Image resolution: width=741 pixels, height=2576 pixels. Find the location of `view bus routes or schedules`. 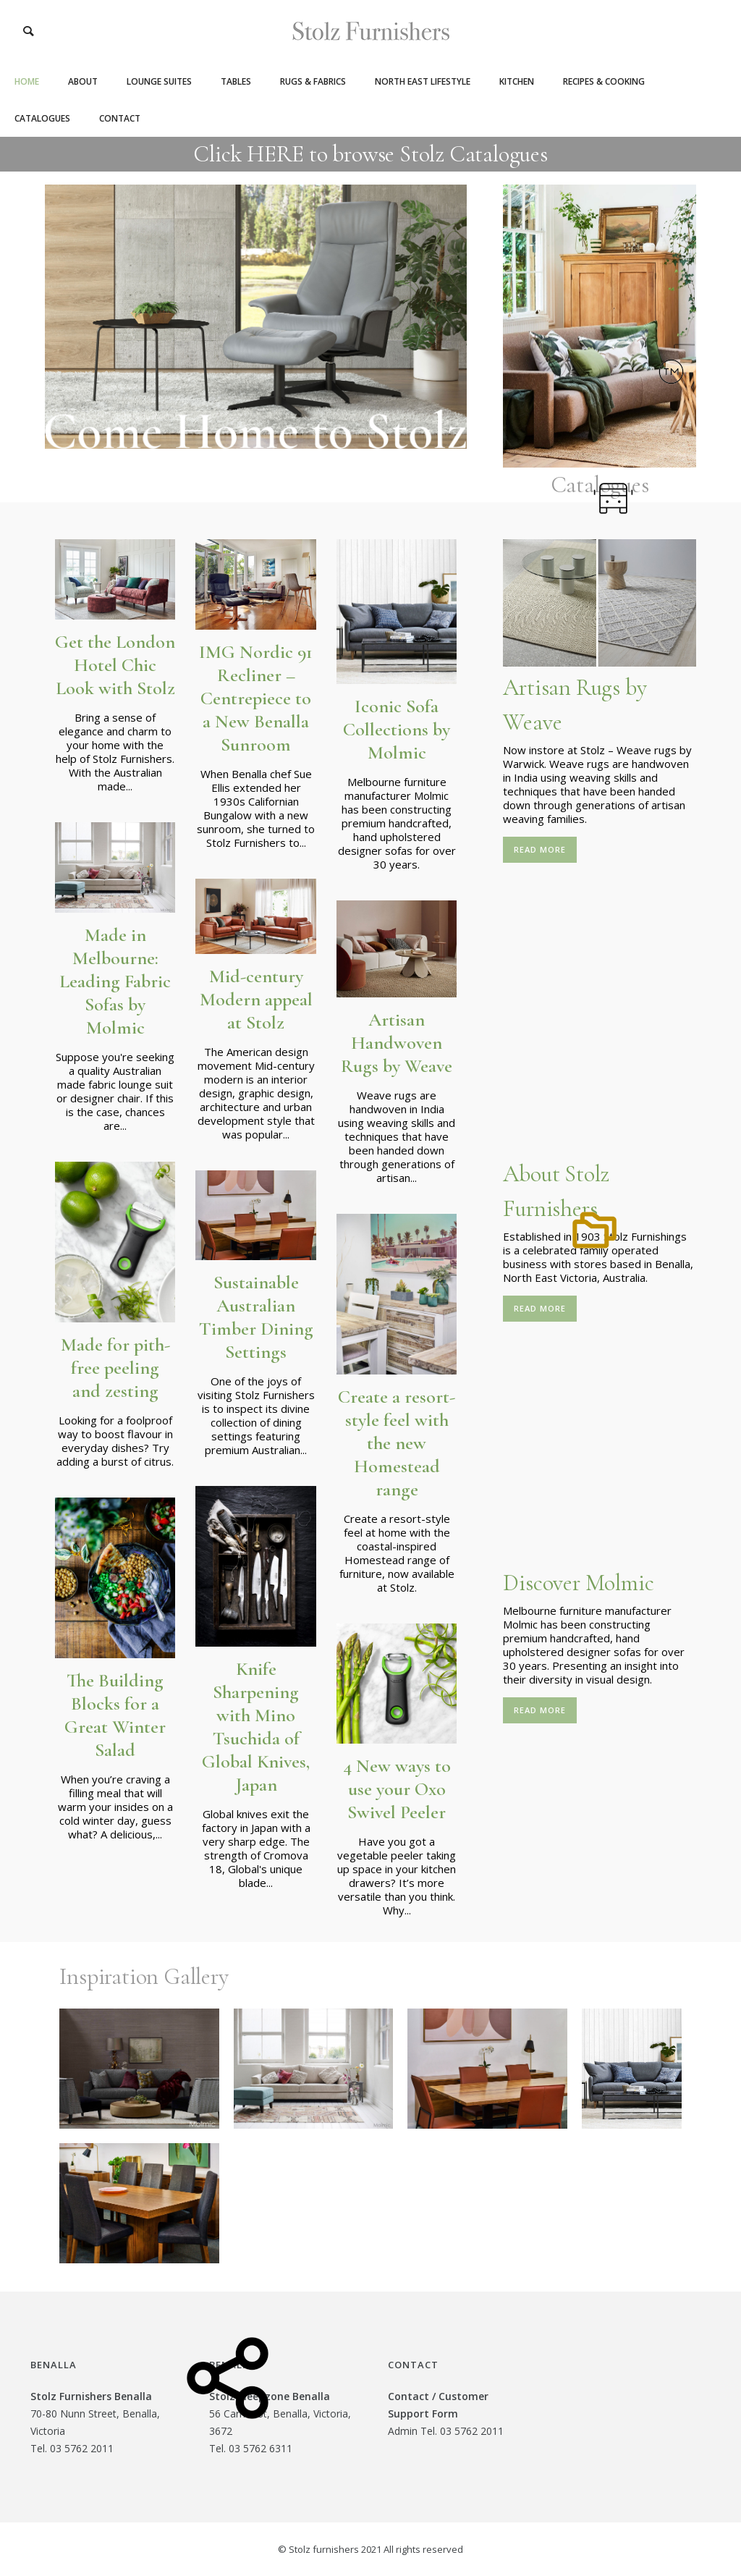

view bus routes or schedules is located at coordinates (613, 498).